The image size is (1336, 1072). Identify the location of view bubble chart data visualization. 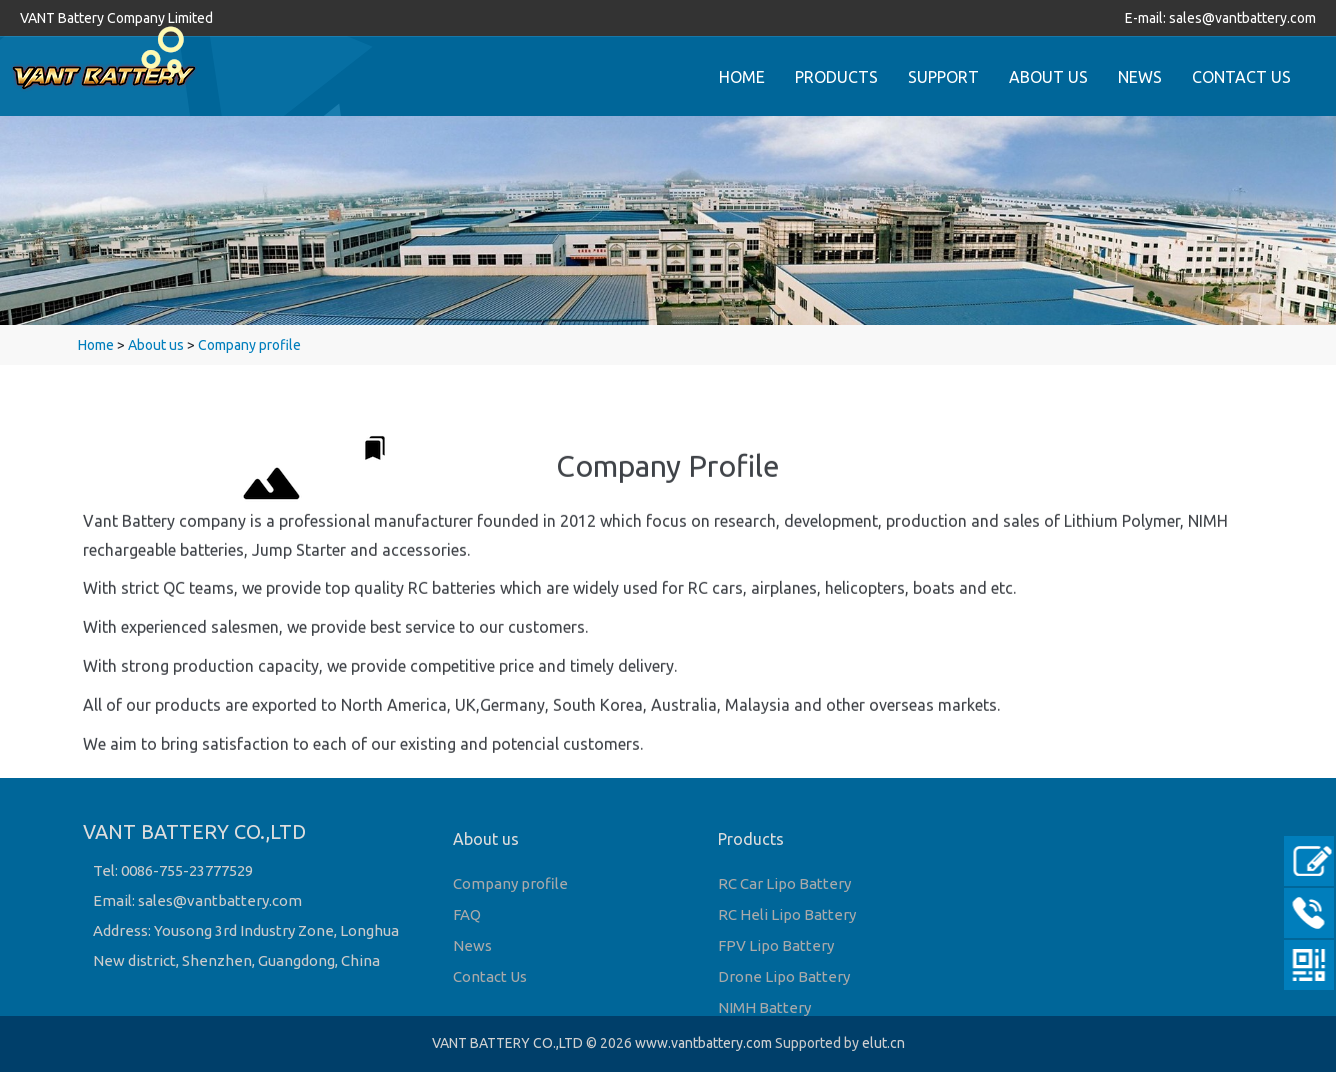
(165, 50).